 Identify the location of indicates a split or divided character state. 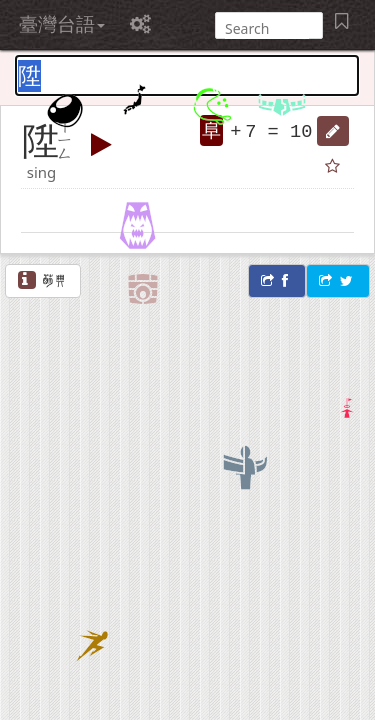
(245, 467).